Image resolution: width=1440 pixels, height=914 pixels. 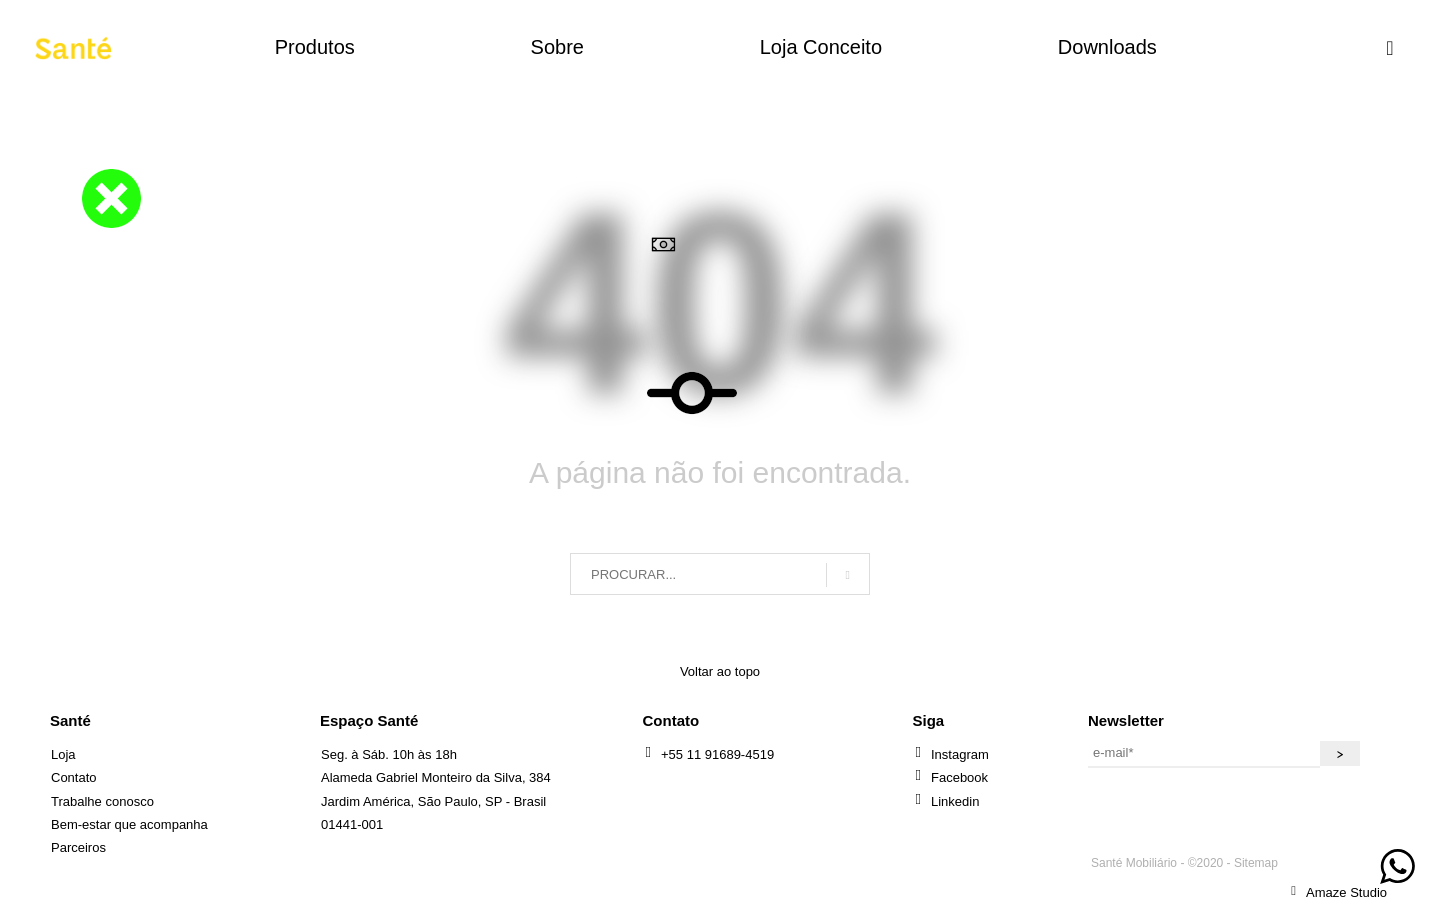 What do you see at coordinates (692, 393) in the screenshot?
I see `view commit history` at bounding box center [692, 393].